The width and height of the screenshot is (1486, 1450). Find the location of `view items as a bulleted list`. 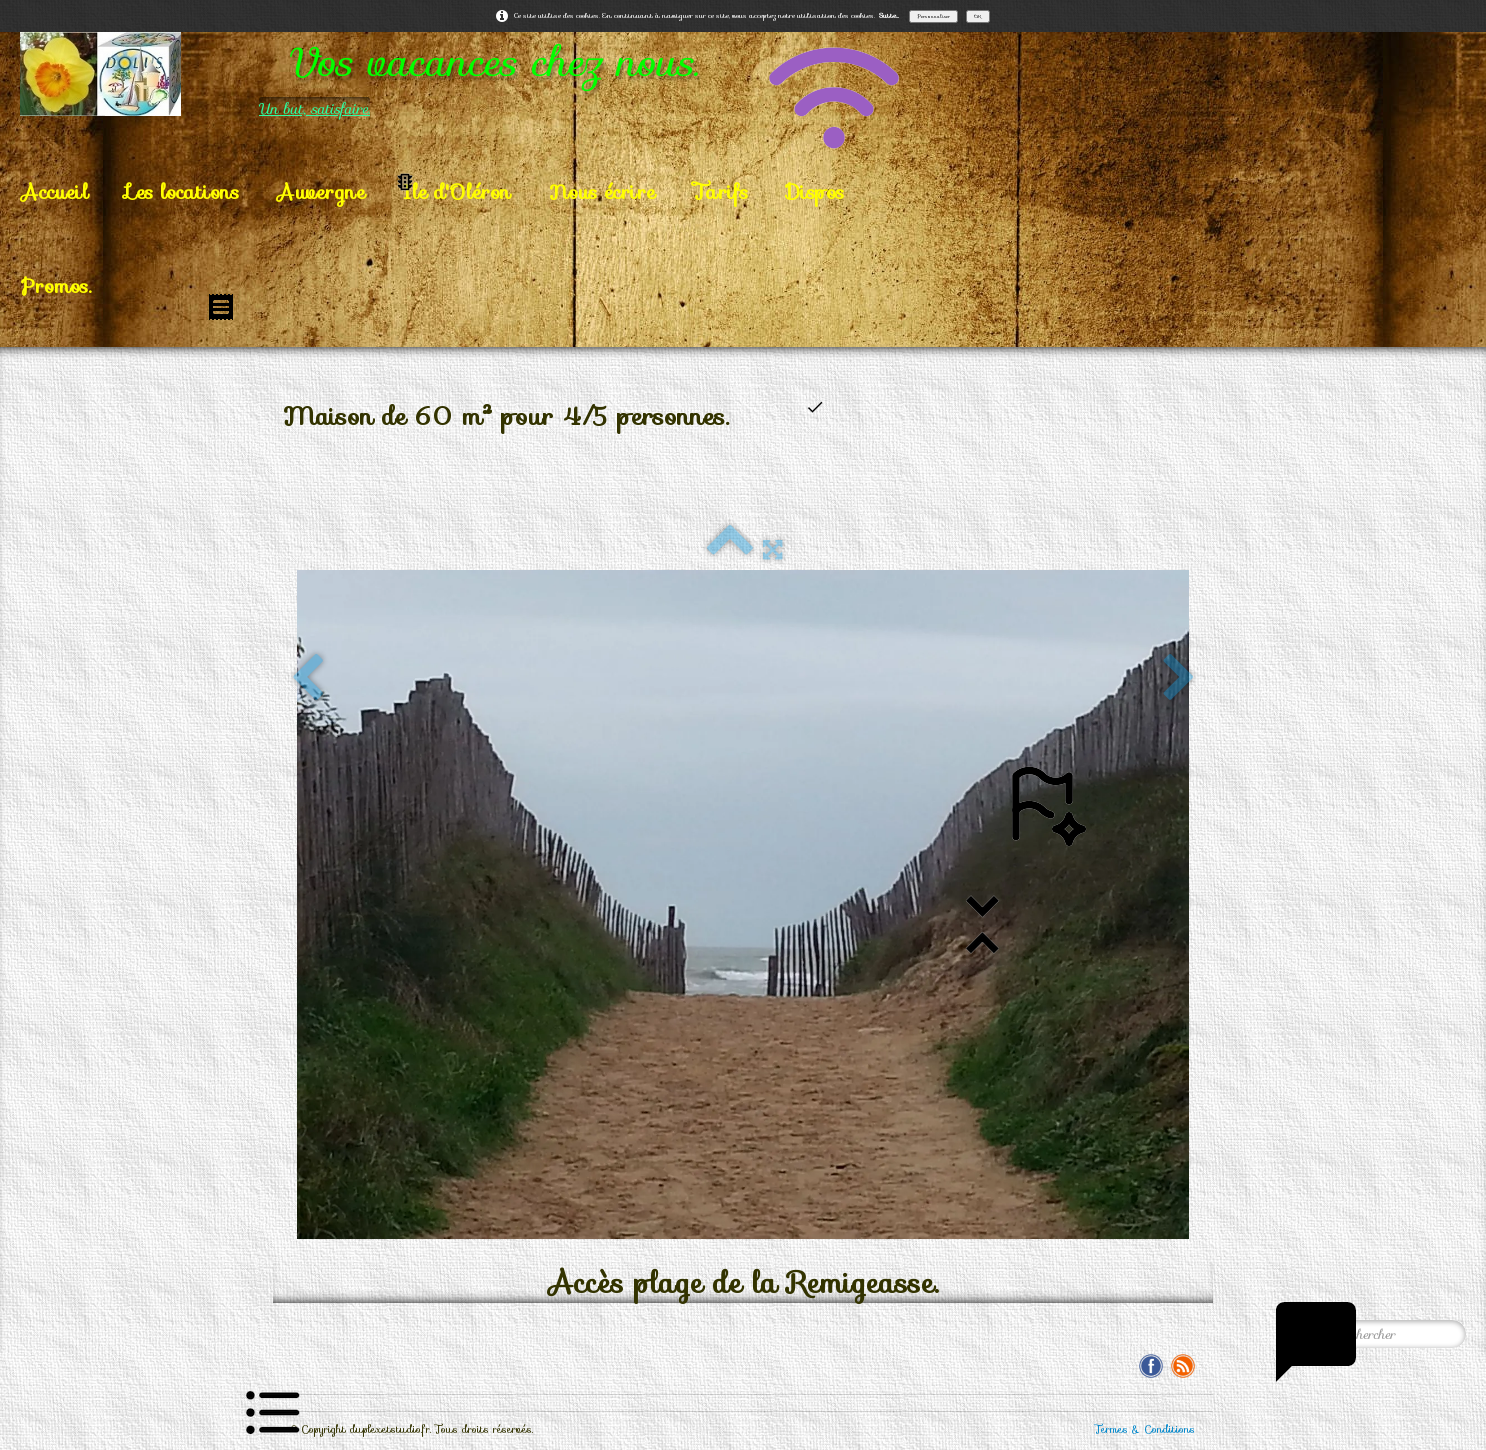

view items as a bulleted list is located at coordinates (273, 1412).